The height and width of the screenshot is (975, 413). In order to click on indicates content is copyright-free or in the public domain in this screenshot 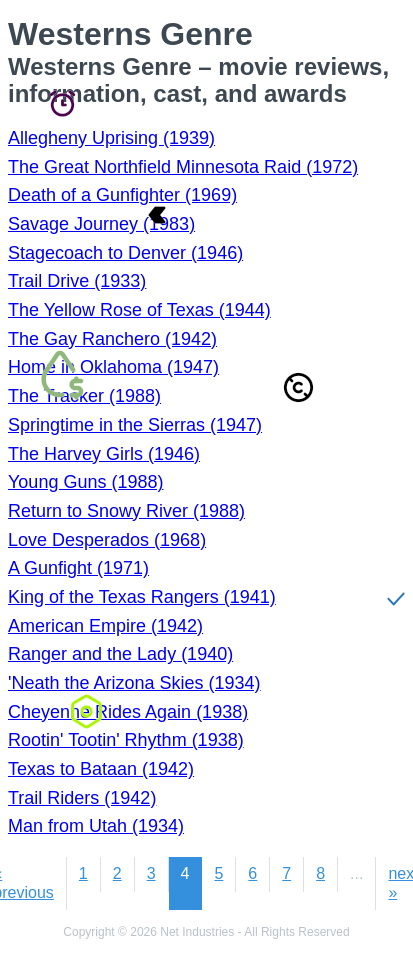, I will do `click(298, 387)`.